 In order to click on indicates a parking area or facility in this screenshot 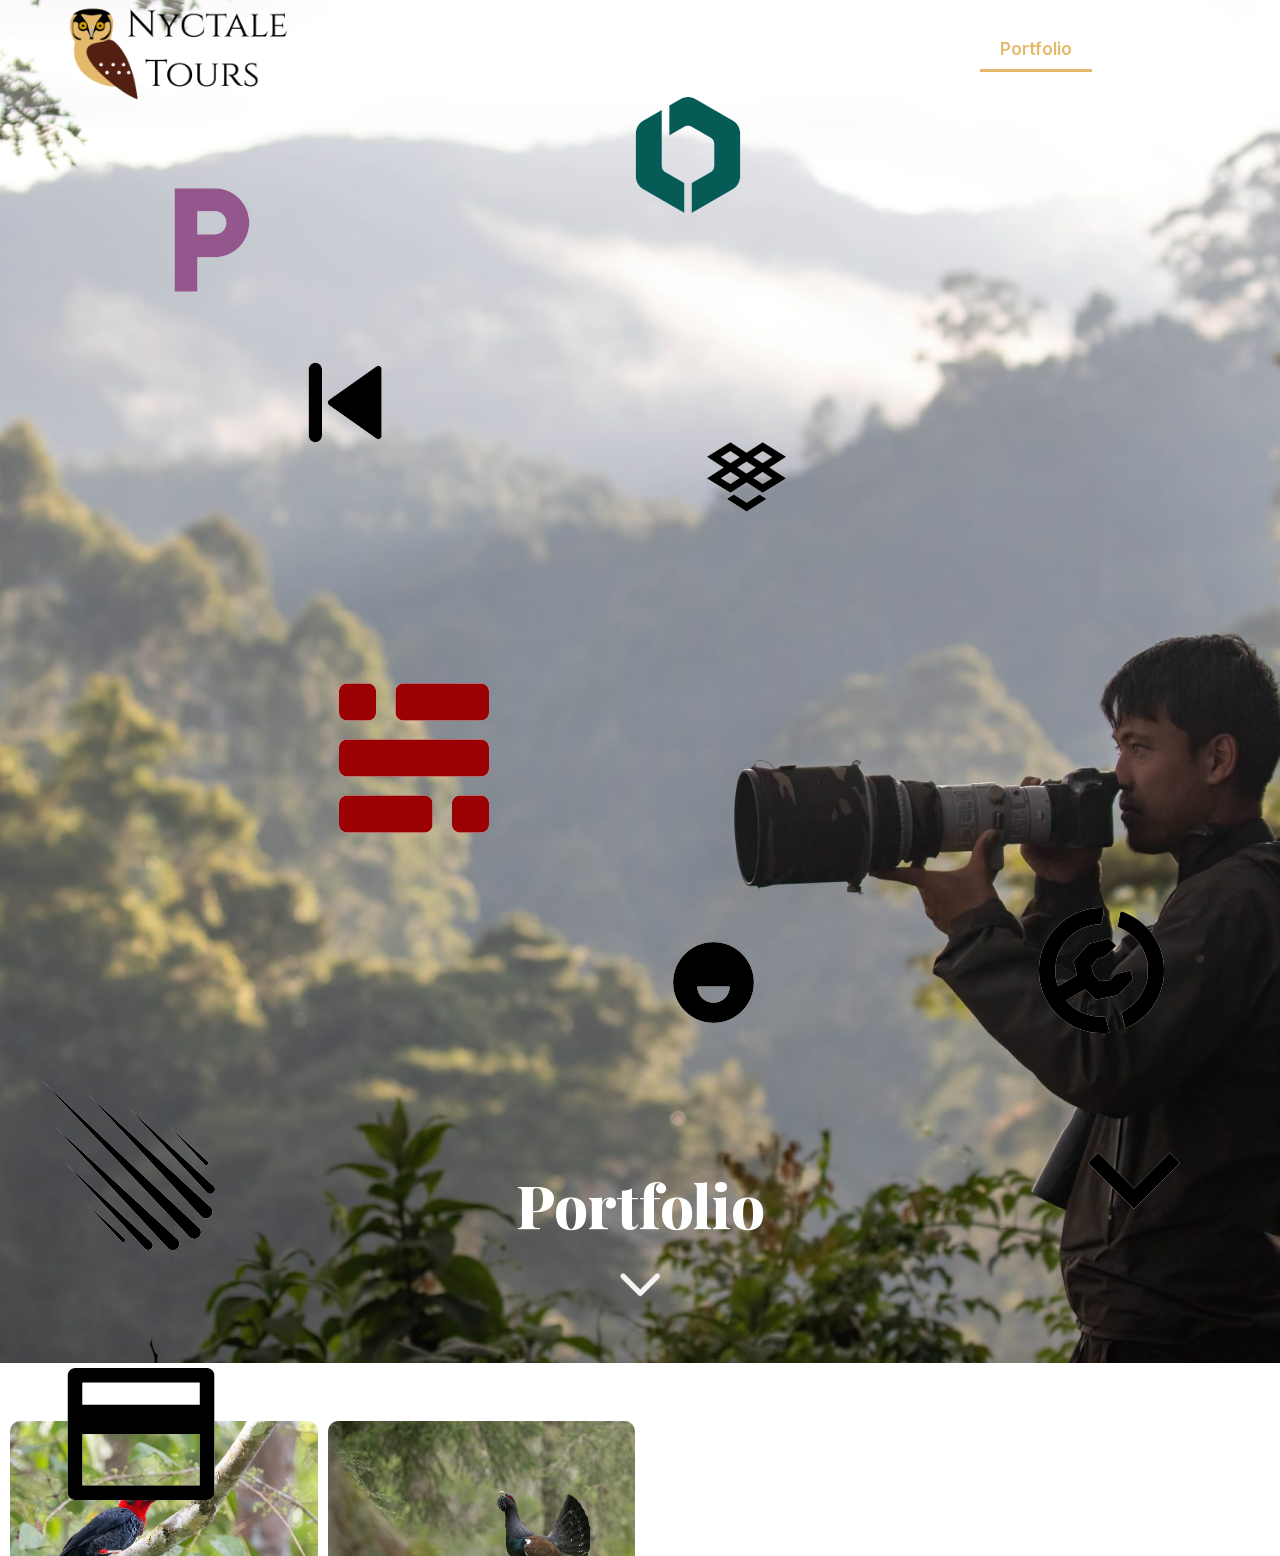, I will do `click(209, 240)`.